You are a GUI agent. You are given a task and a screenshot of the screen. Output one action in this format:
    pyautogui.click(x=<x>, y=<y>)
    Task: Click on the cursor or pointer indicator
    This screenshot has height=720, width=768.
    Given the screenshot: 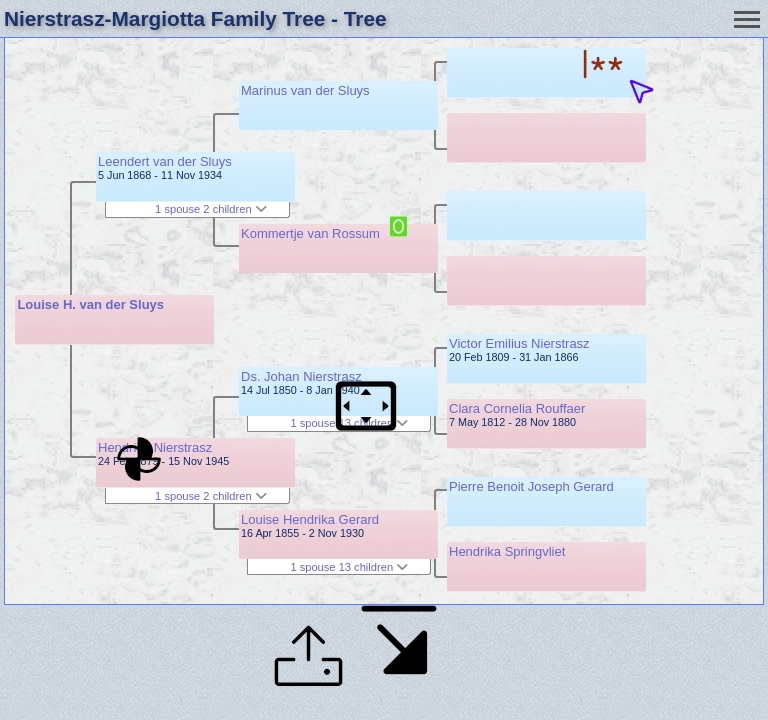 What is the action you would take?
    pyautogui.click(x=641, y=91)
    